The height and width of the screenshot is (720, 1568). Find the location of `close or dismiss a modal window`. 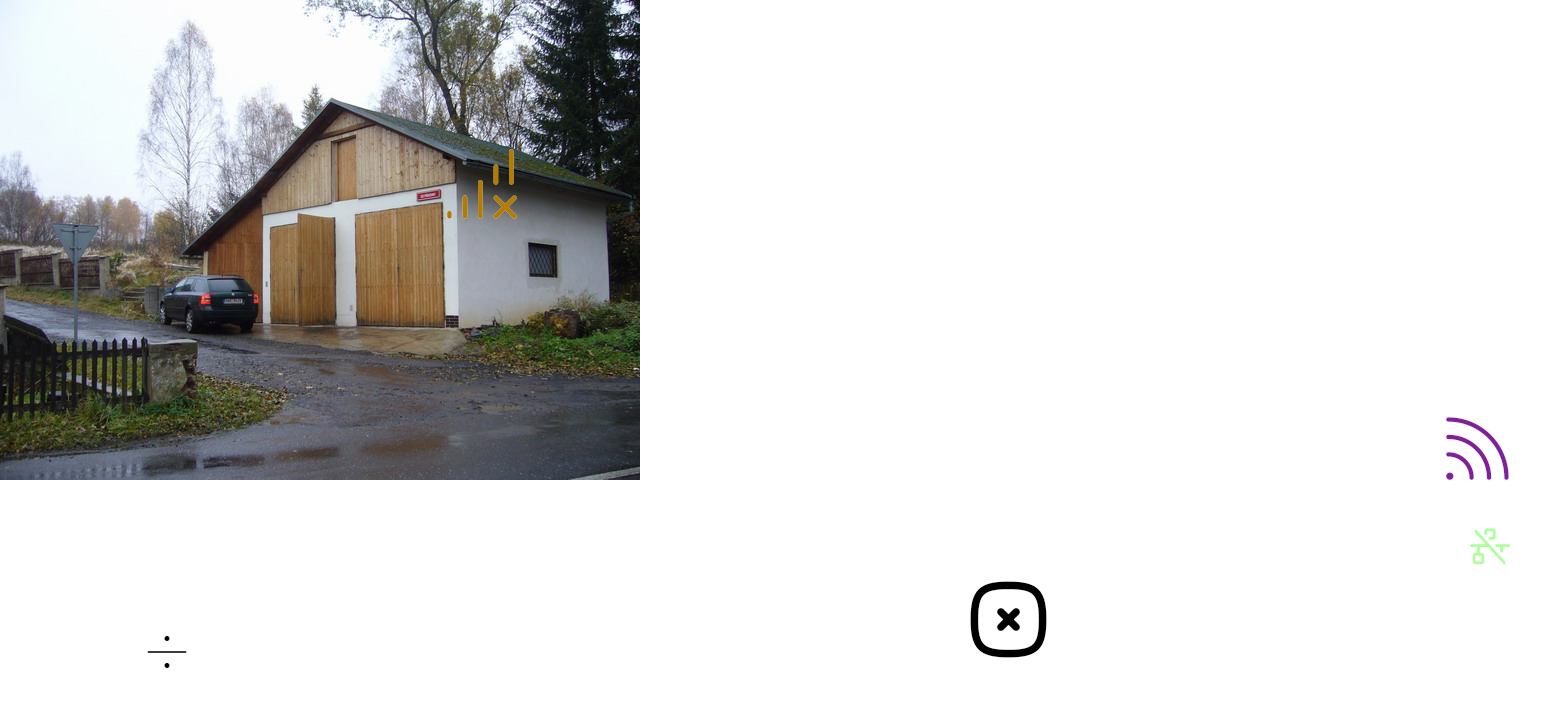

close or dismiss a modal window is located at coordinates (1008, 619).